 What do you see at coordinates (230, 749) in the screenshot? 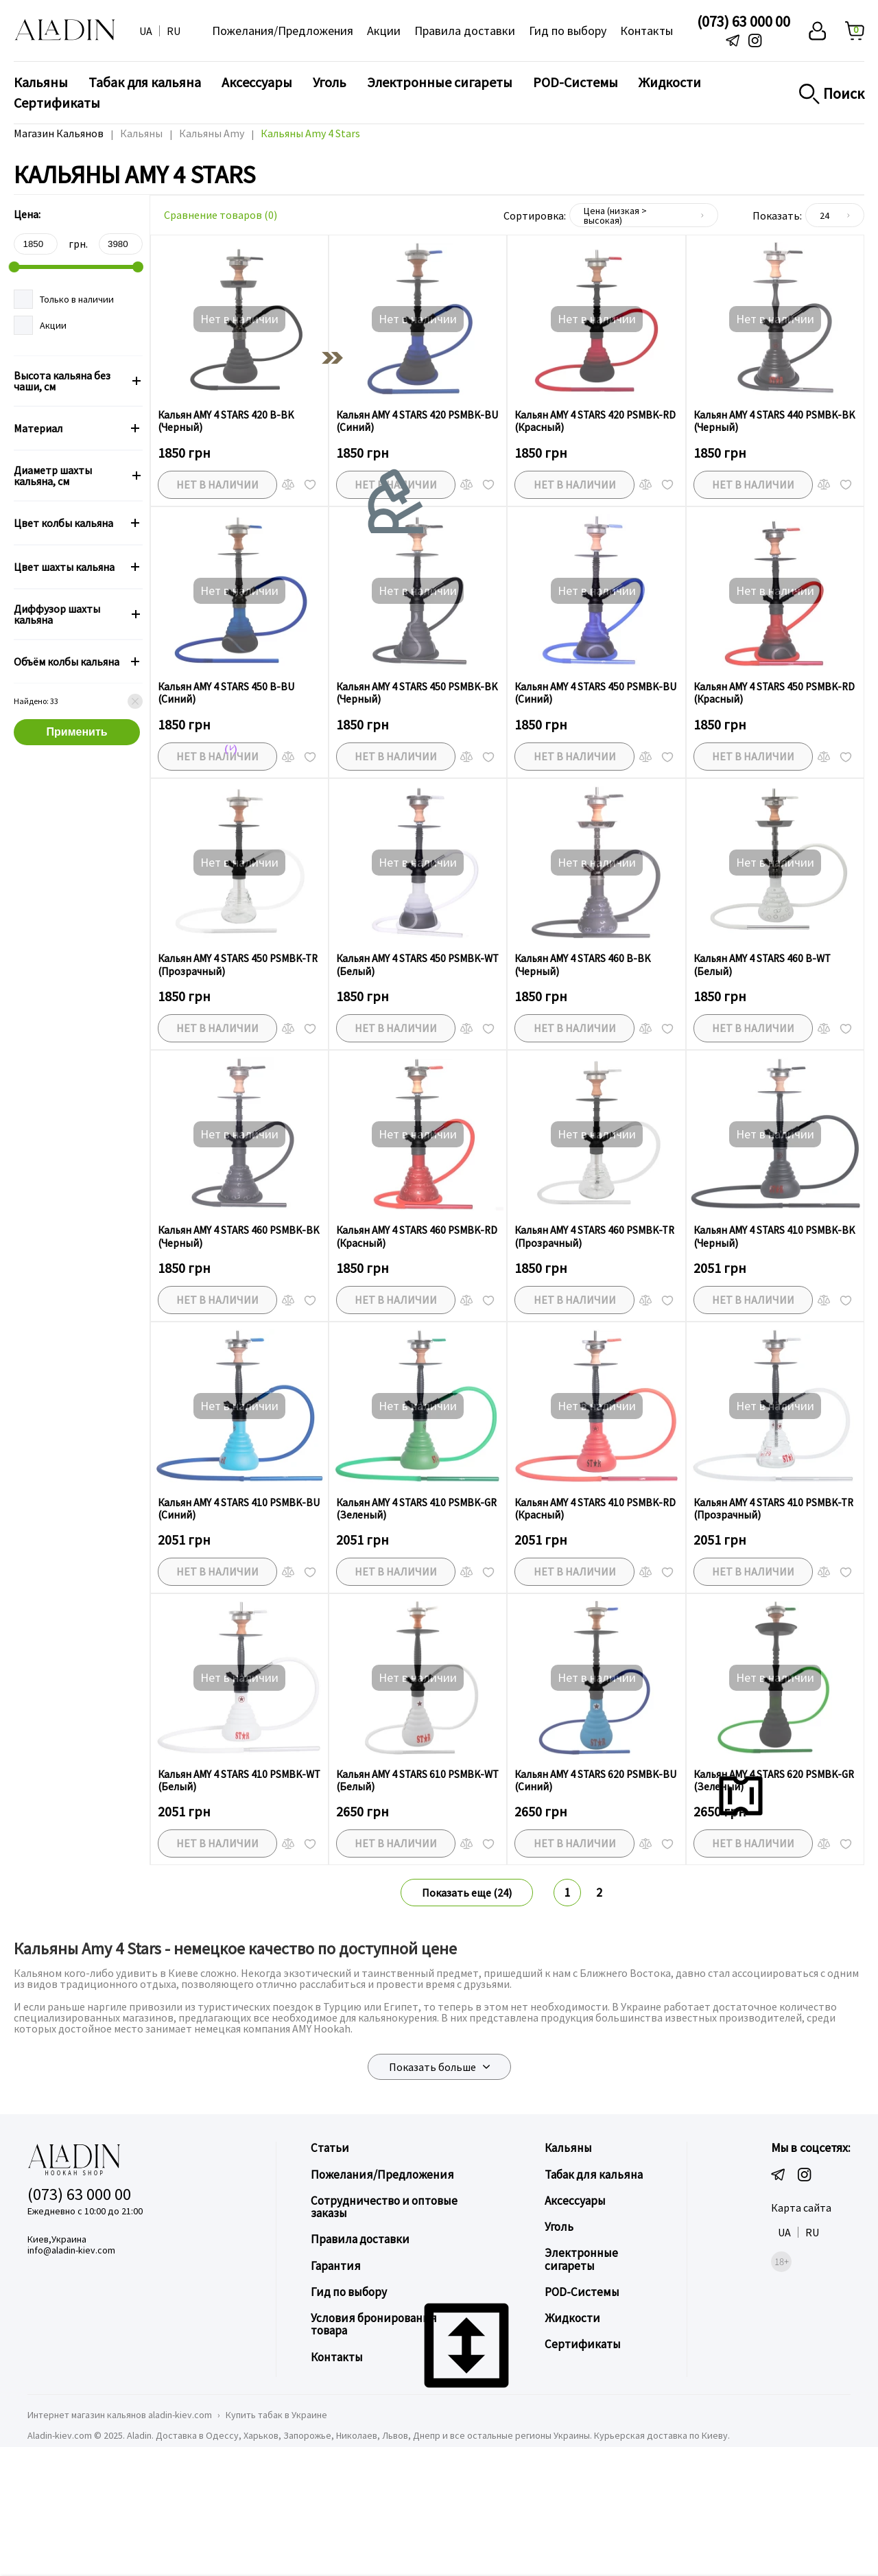
I see `date-fns javascript library logo` at bounding box center [230, 749].